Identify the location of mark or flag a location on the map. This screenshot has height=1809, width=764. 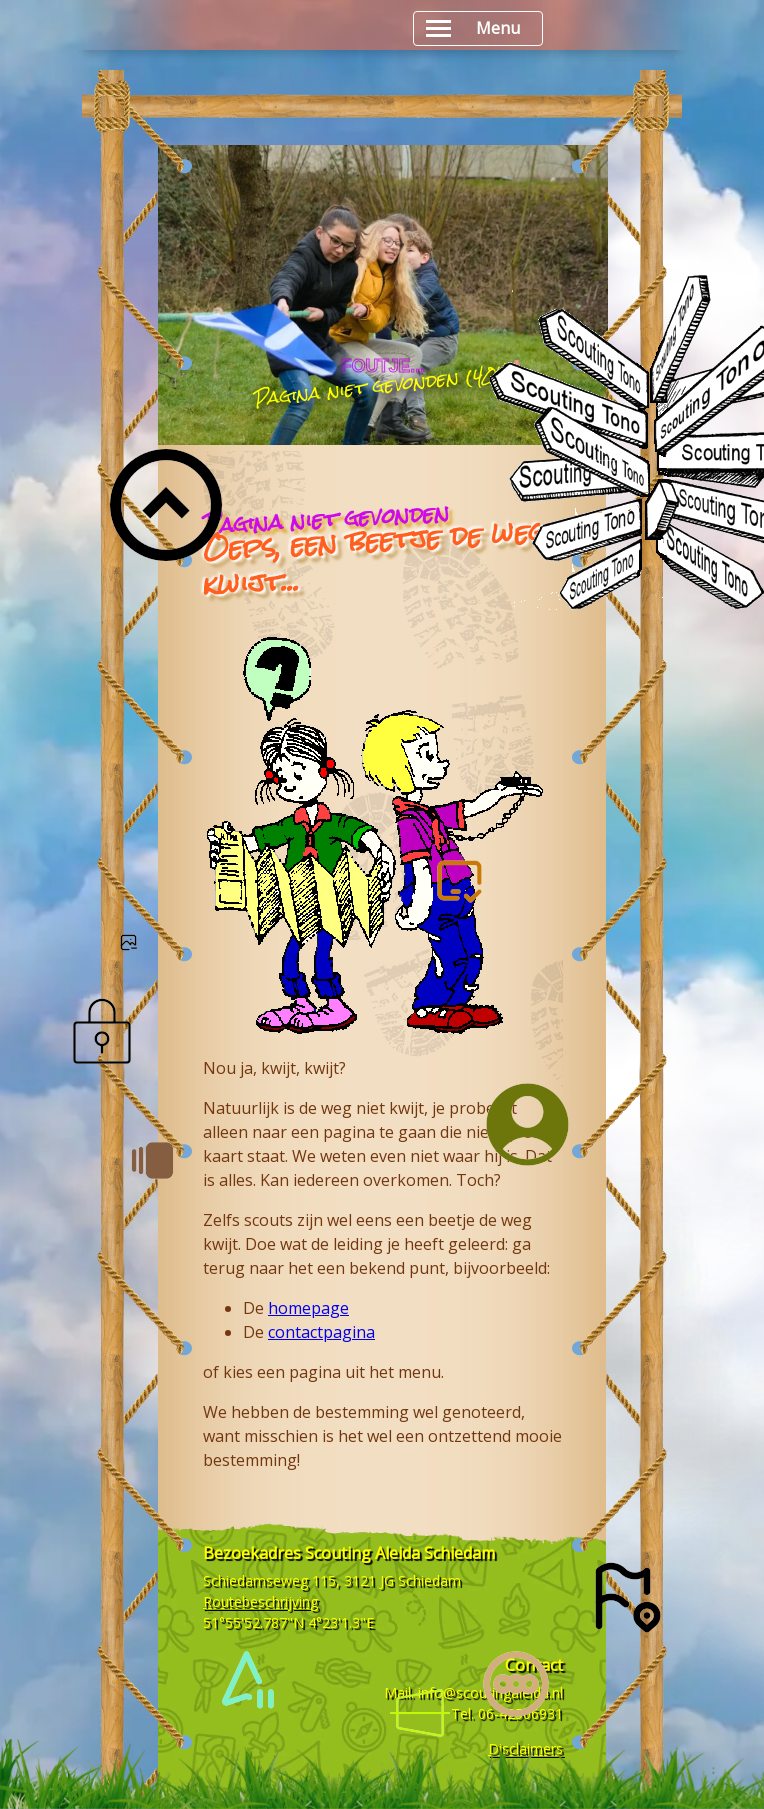
(623, 1595).